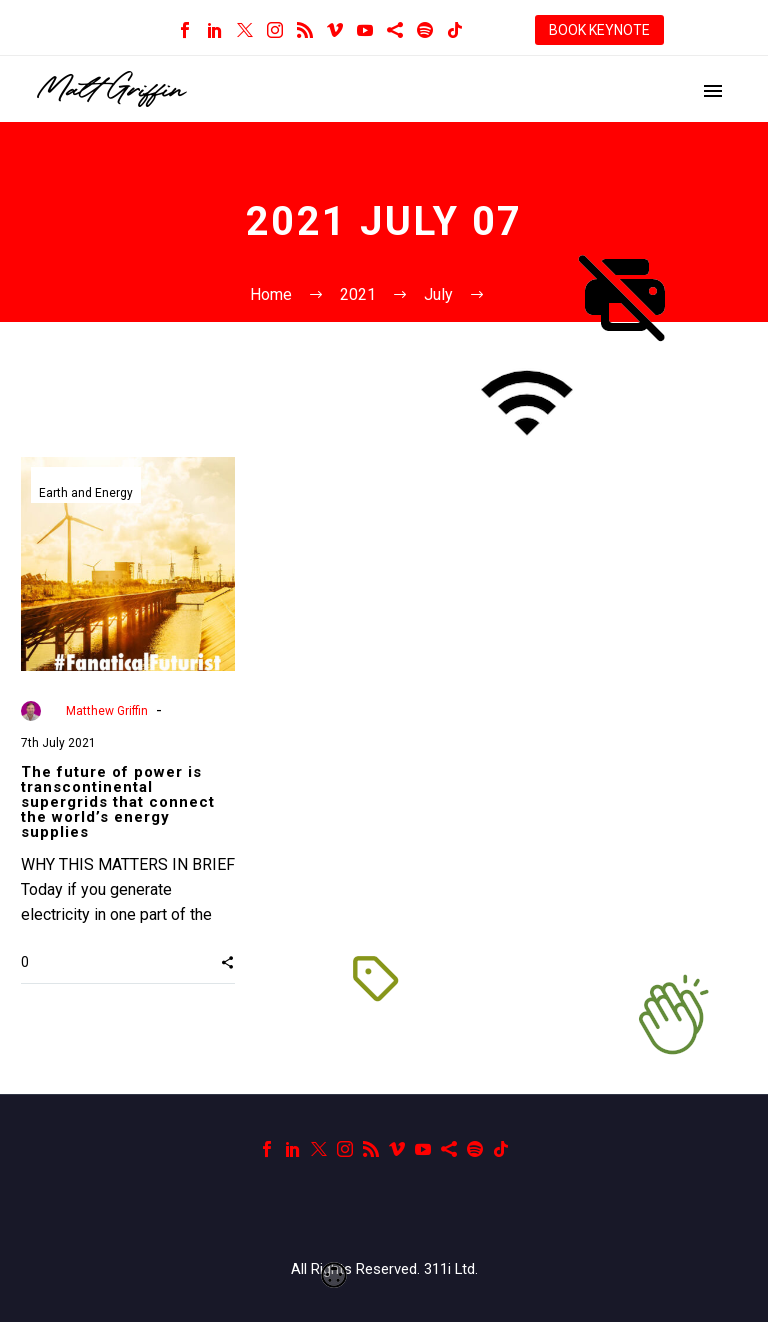  Describe the element at coordinates (527, 402) in the screenshot. I see `indicates active wifi connection` at that location.